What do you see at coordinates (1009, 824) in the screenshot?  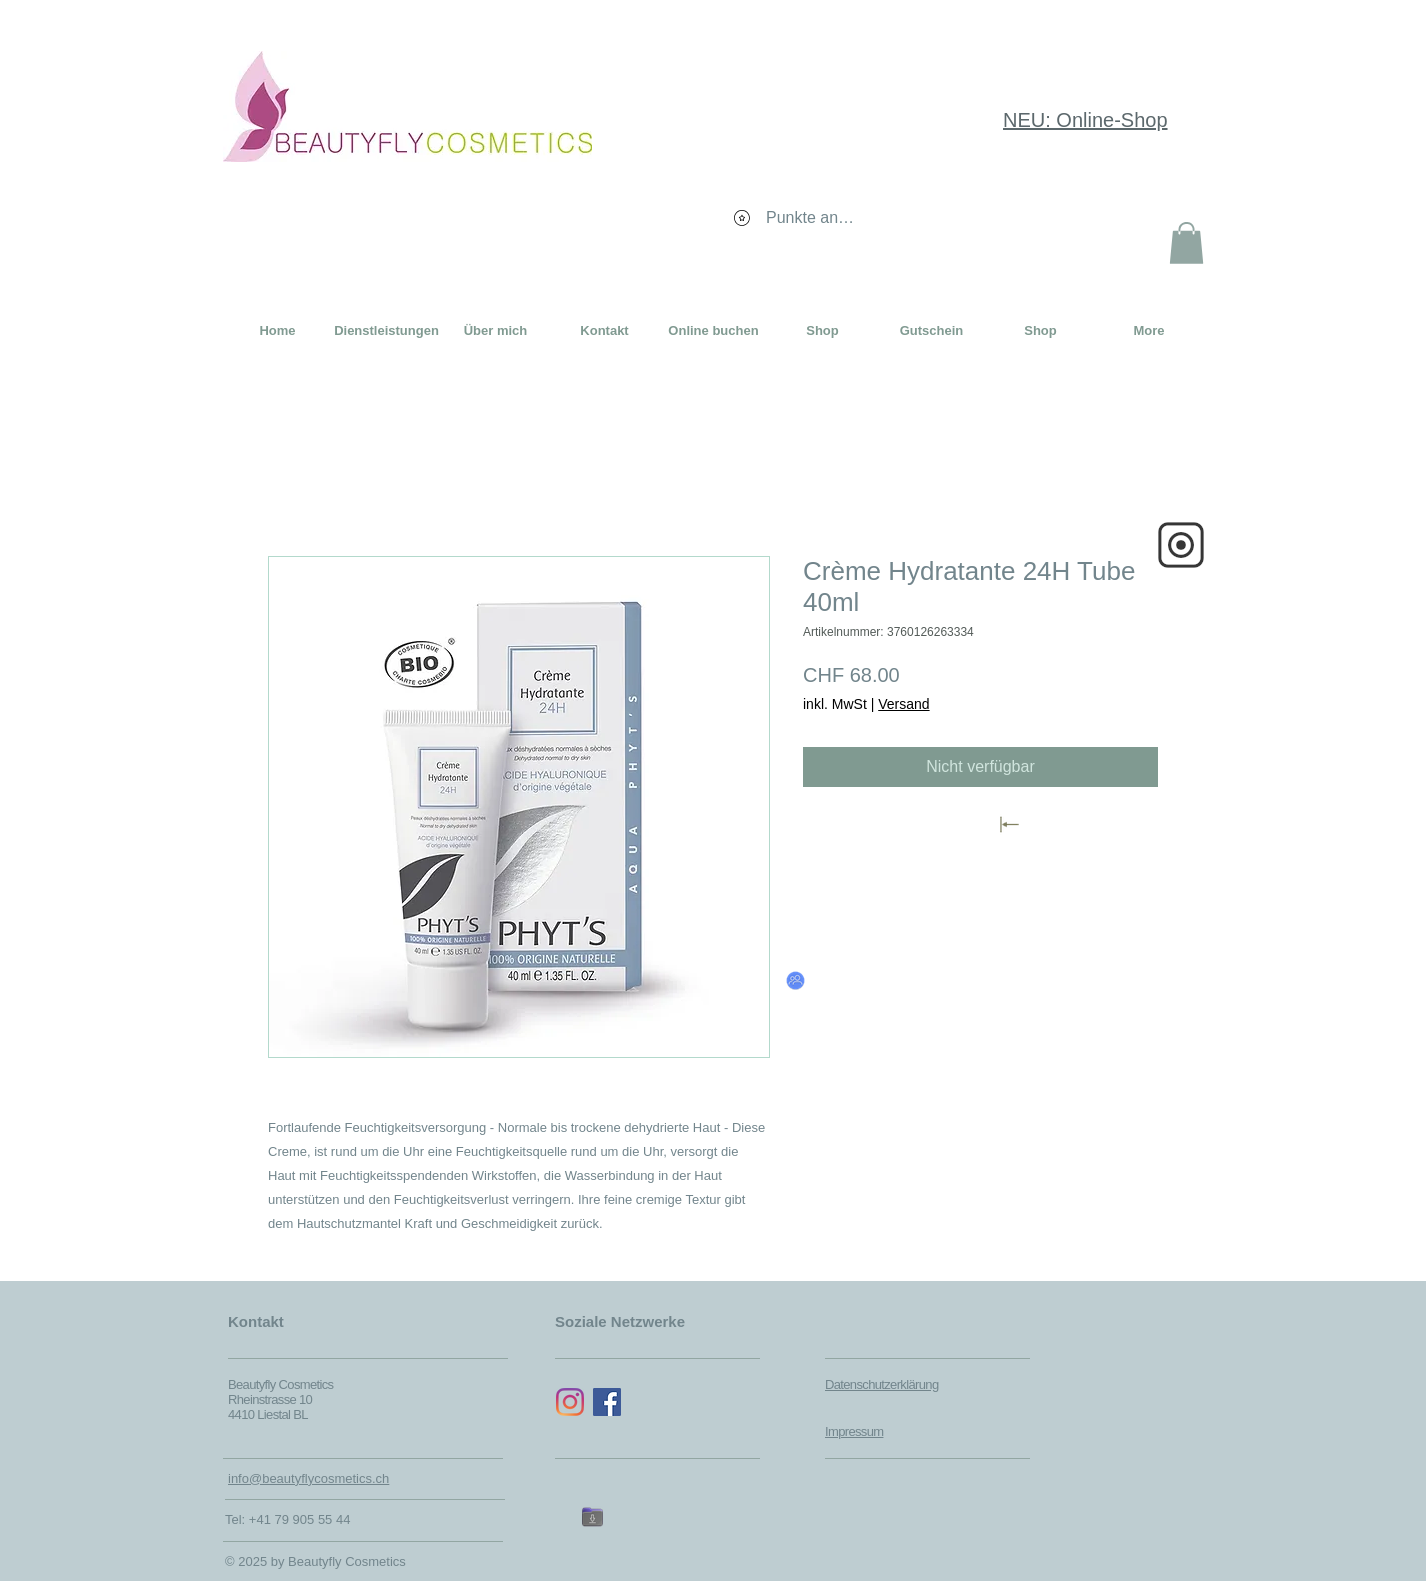 I see `go to the first item in a list or sequence` at bounding box center [1009, 824].